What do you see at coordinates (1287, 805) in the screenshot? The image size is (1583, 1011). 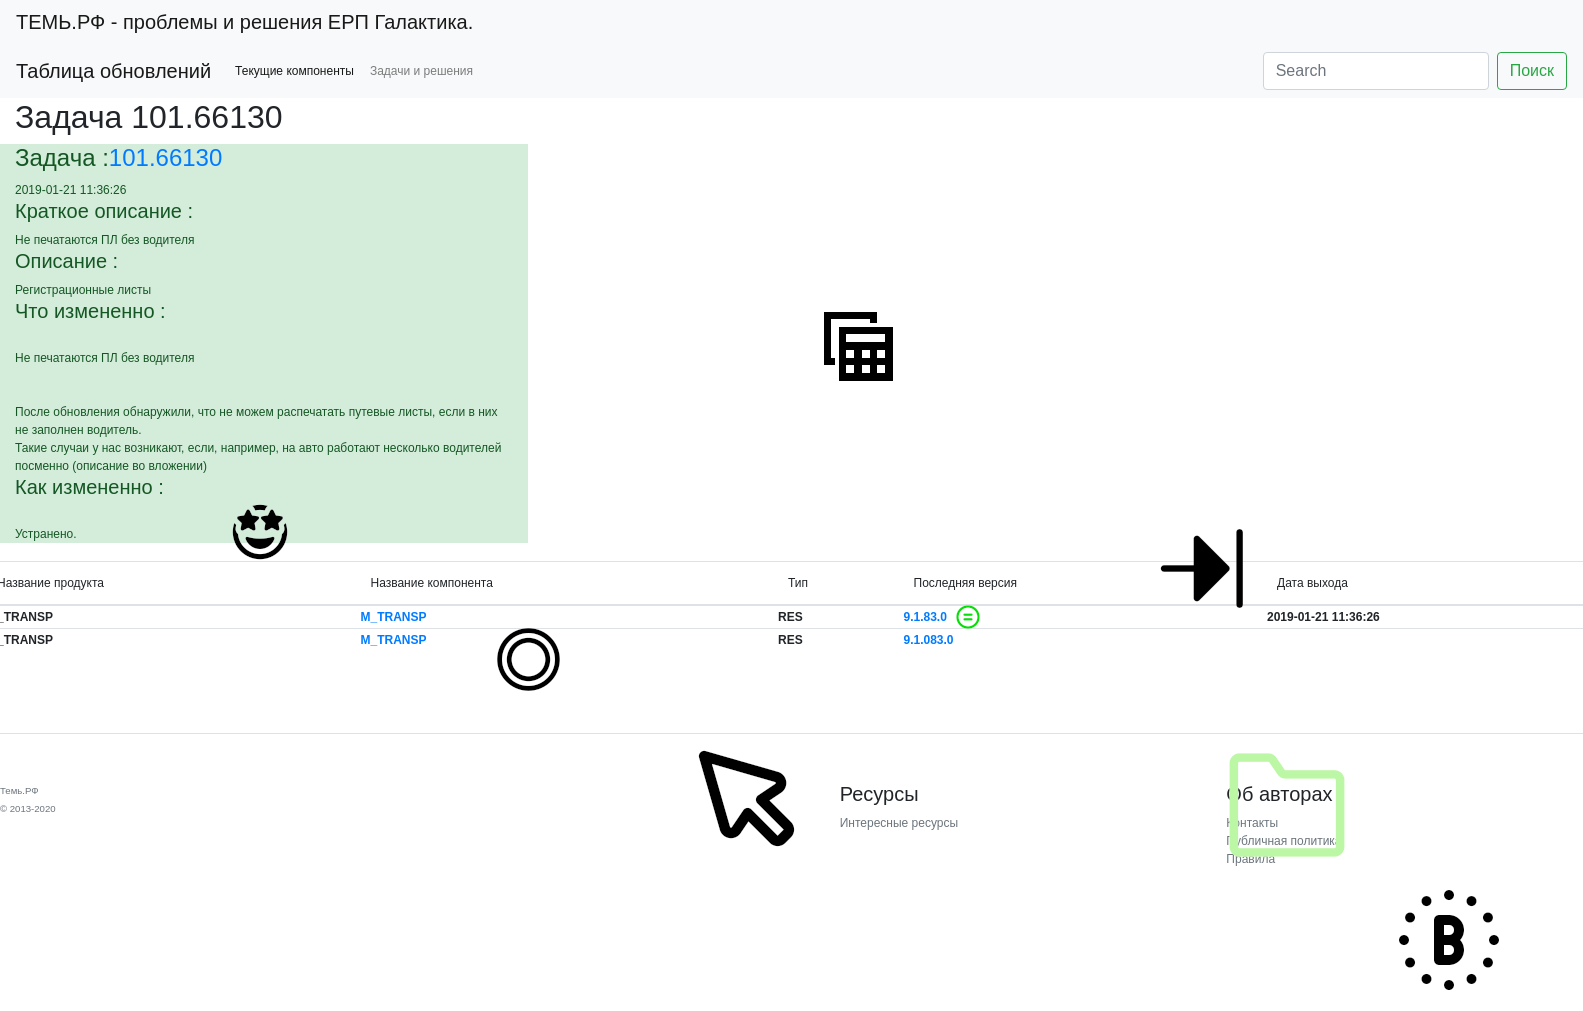 I see `open folder or directory` at bounding box center [1287, 805].